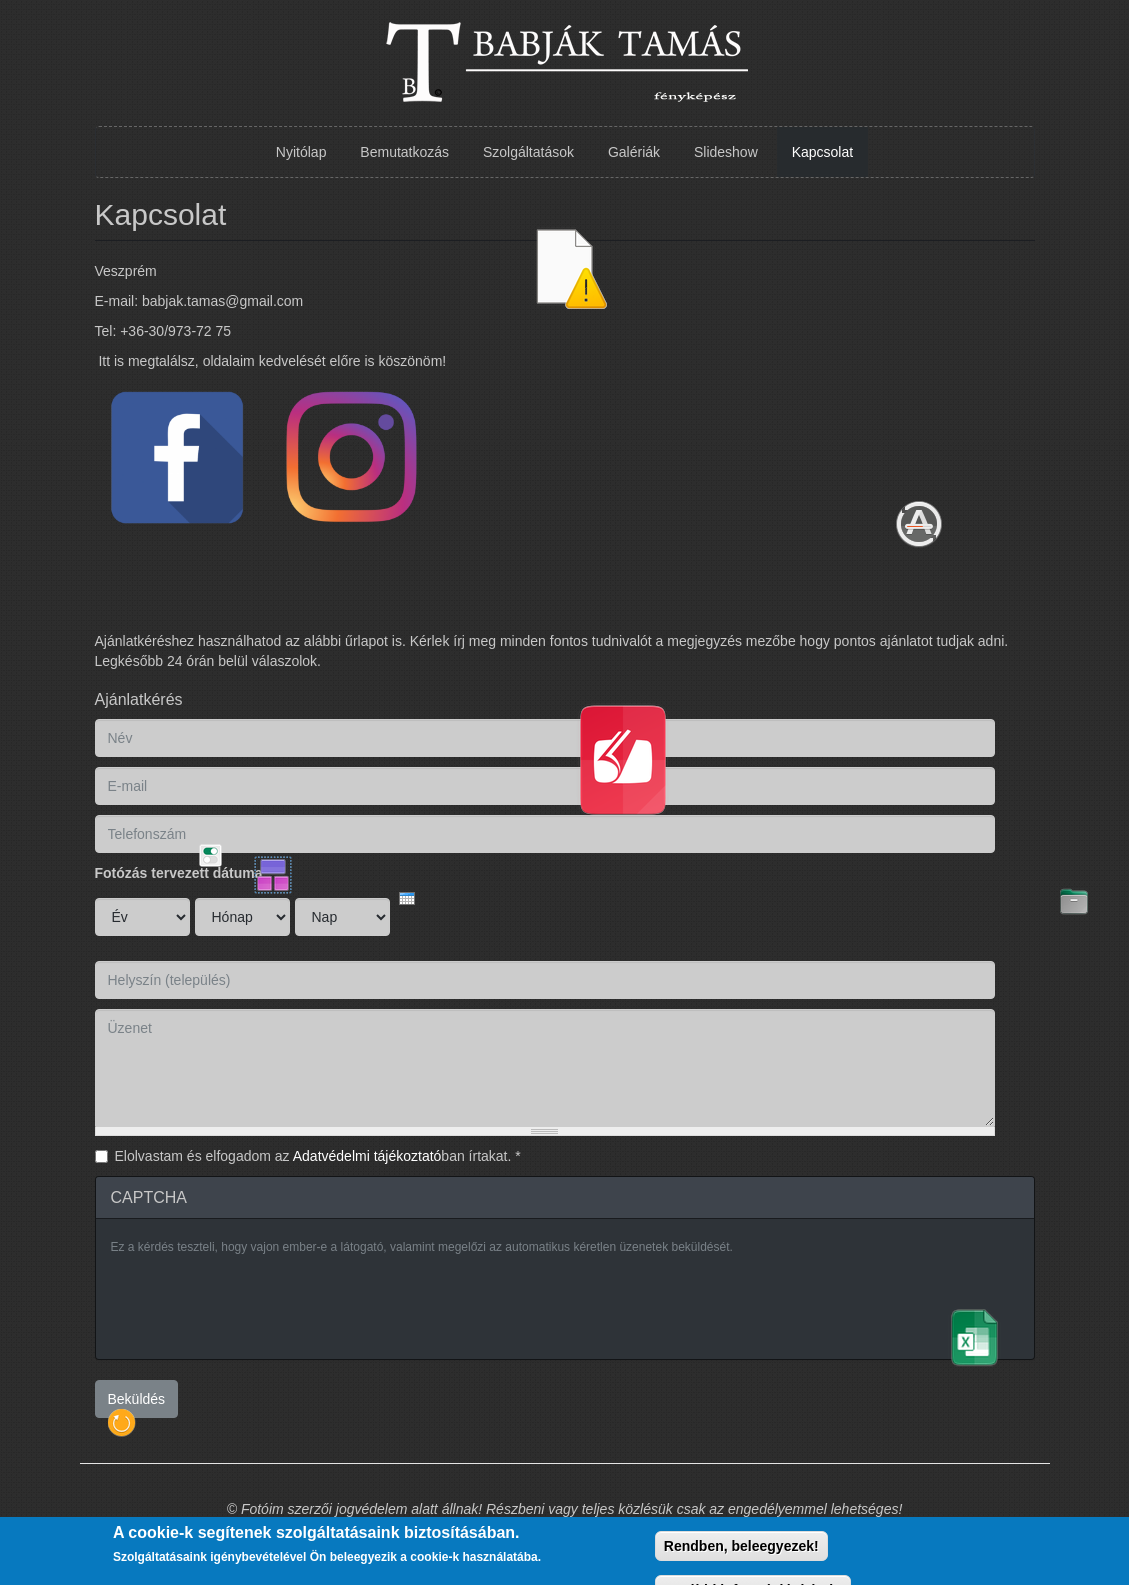  I want to click on open an excel spreadsheet file, so click(974, 1337).